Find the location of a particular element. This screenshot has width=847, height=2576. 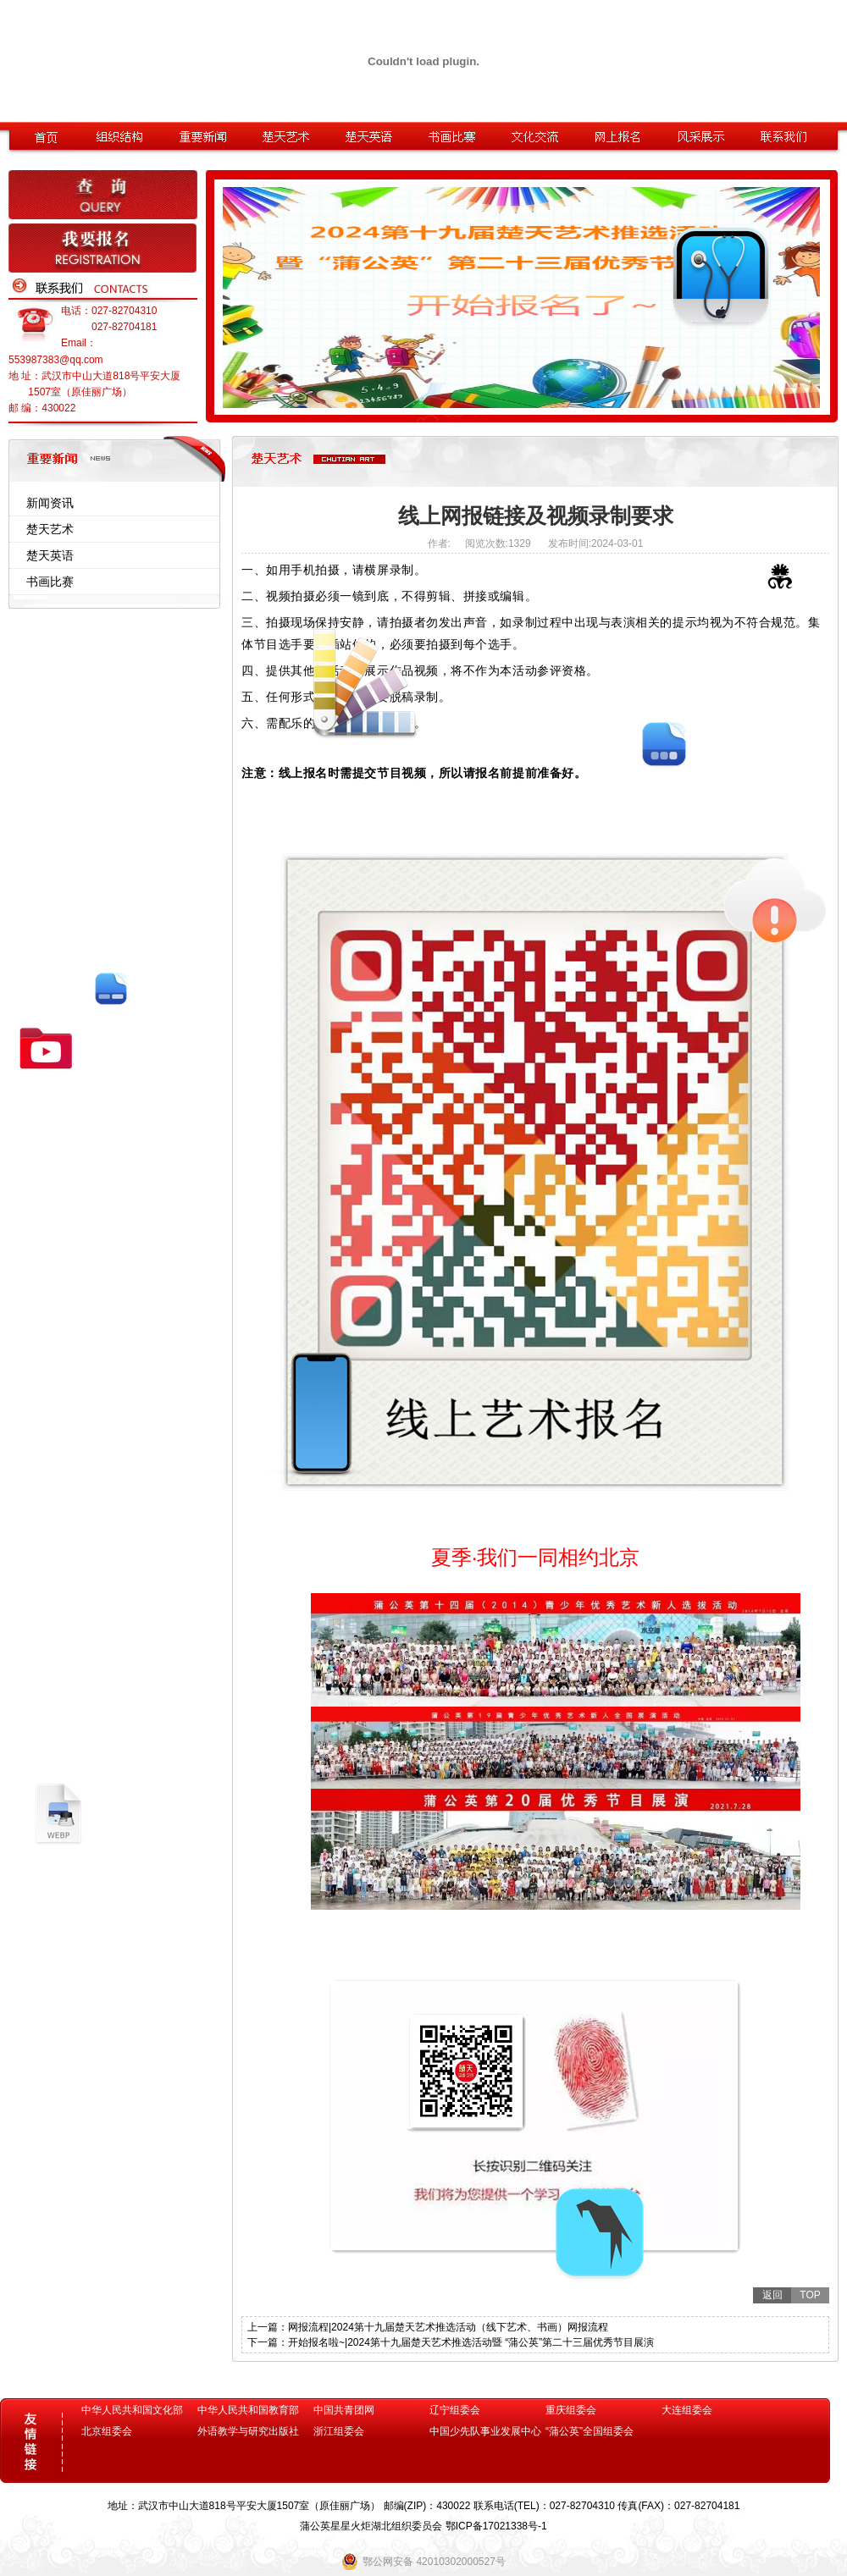

iPhone 11 device icon is located at coordinates (321, 1415).